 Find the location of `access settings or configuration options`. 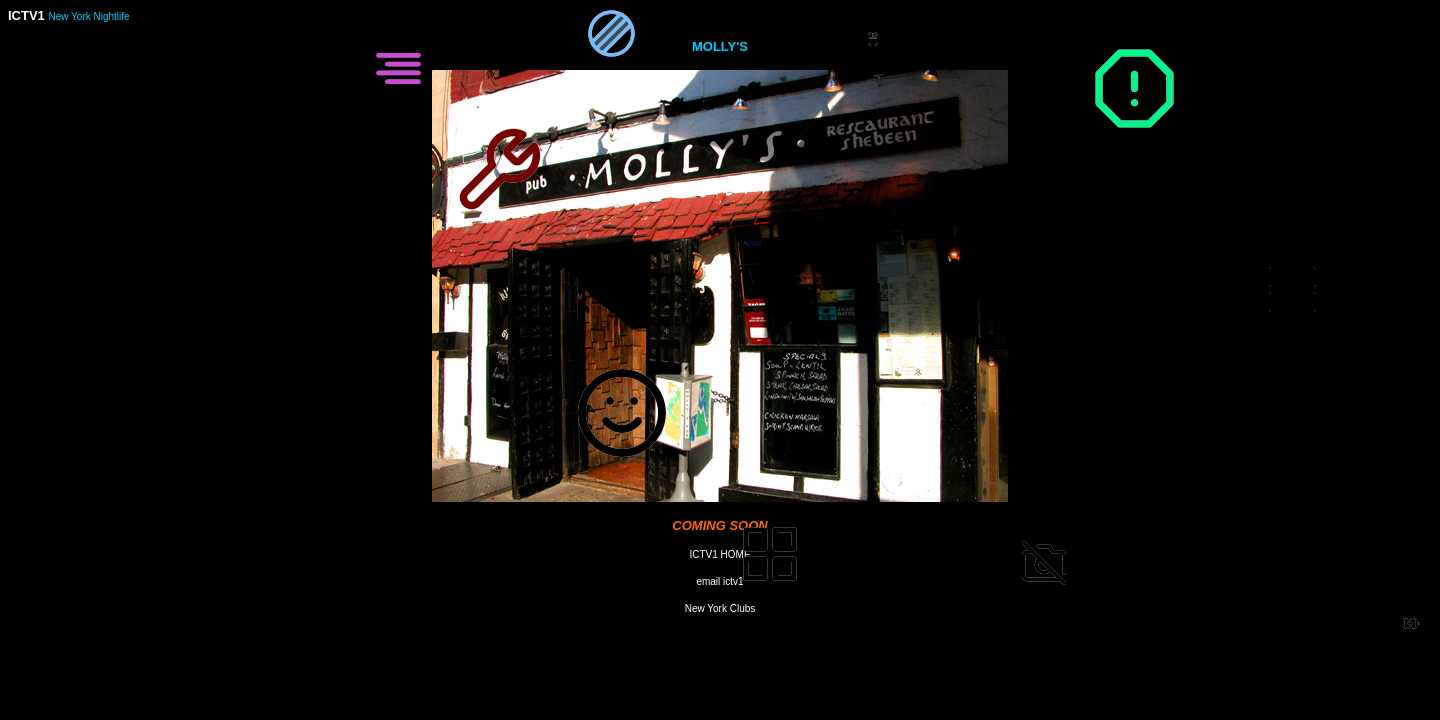

access settings or configuration options is located at coordinates (498, 171).